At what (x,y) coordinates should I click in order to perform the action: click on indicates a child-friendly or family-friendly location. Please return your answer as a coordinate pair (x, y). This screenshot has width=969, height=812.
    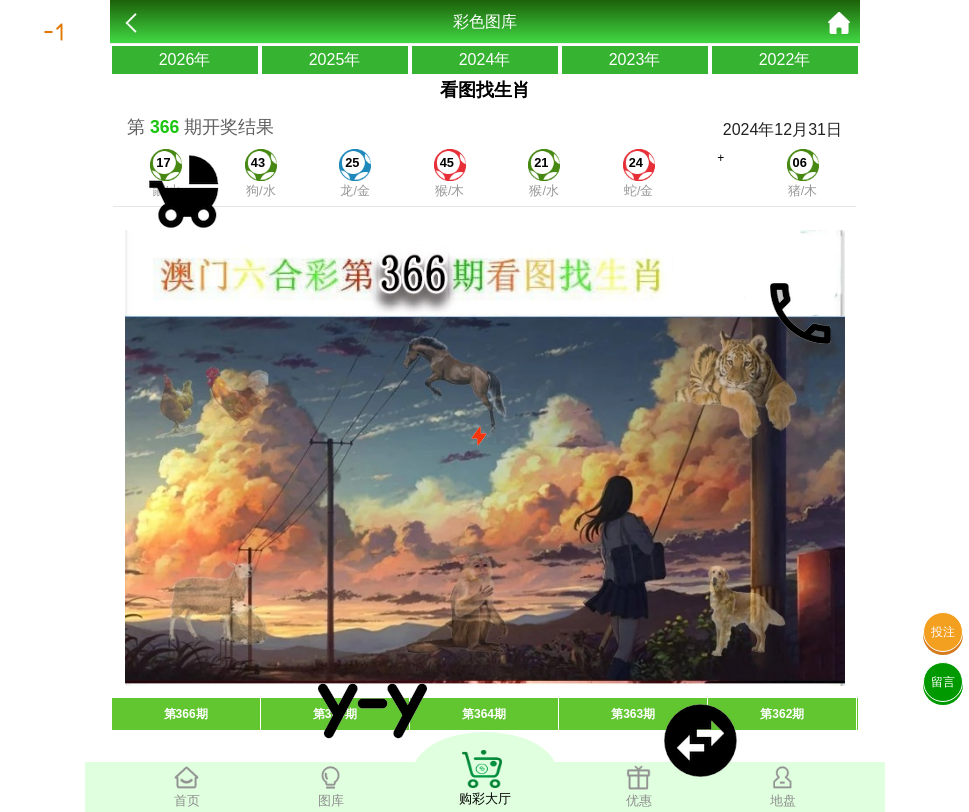
    Looking at the image, I should click on (185, 191).